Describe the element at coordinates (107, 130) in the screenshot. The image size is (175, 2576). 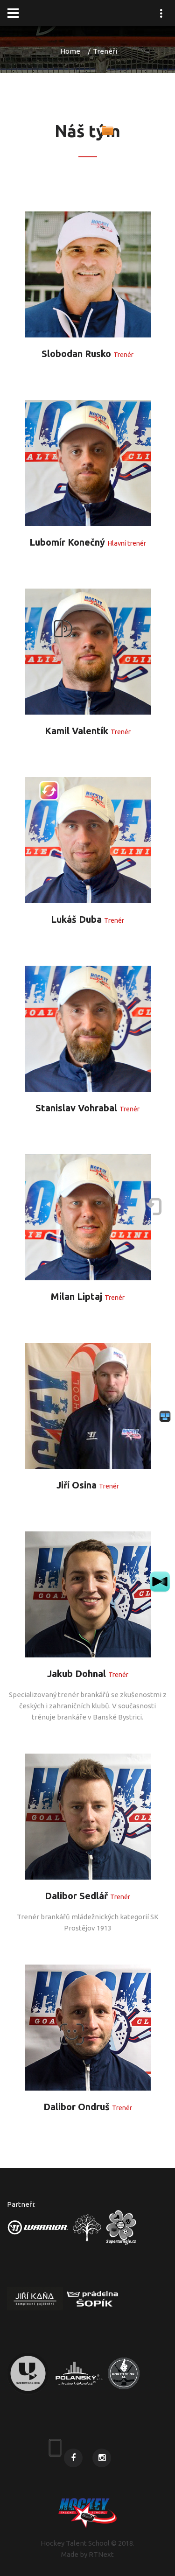
I see `open desktop folder` at that location.